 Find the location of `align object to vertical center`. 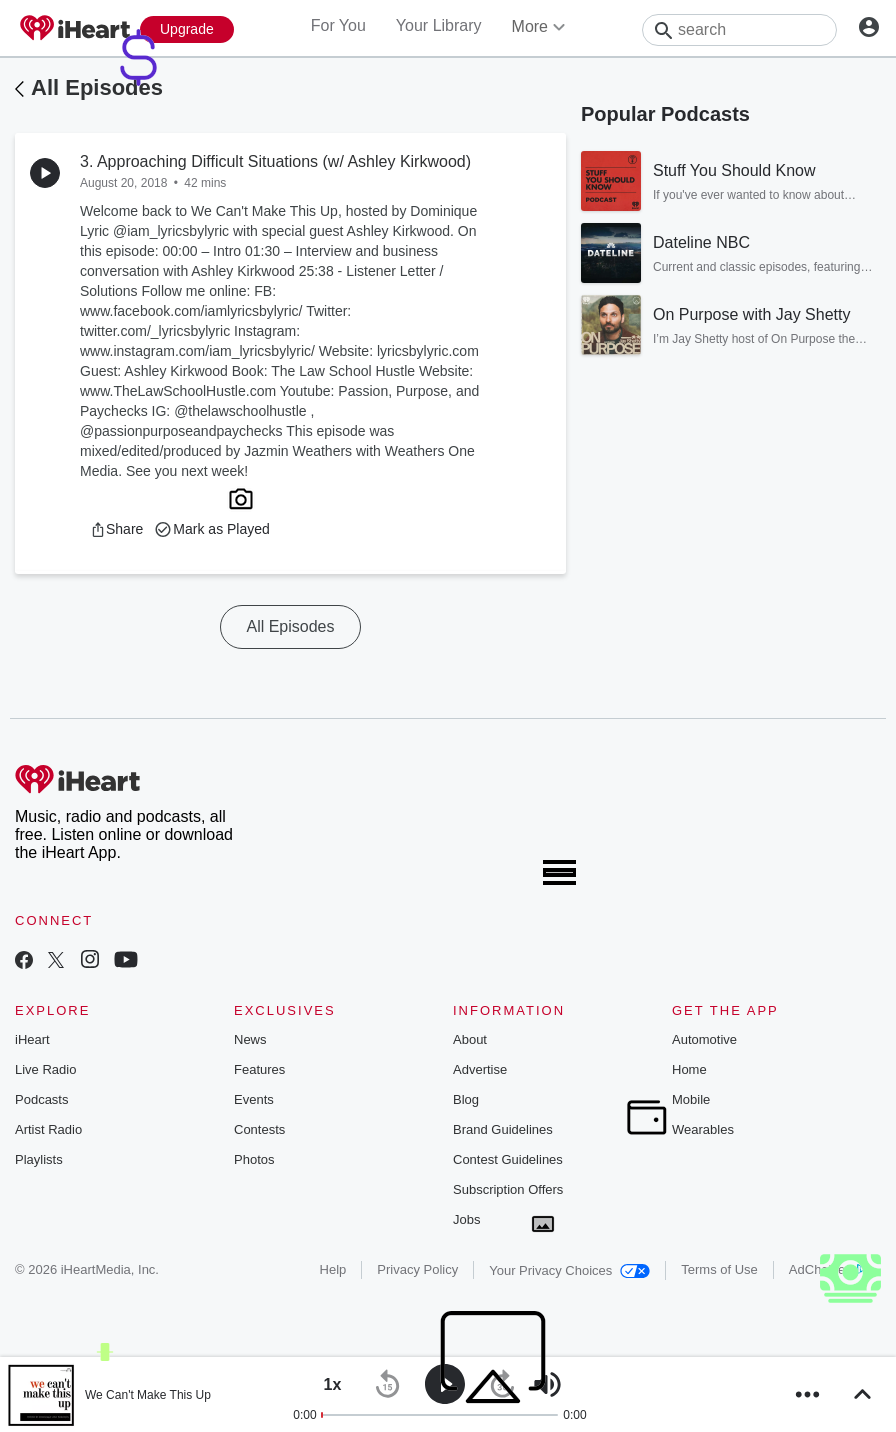

align object to vertical center is located at coordinates (105, 1352).